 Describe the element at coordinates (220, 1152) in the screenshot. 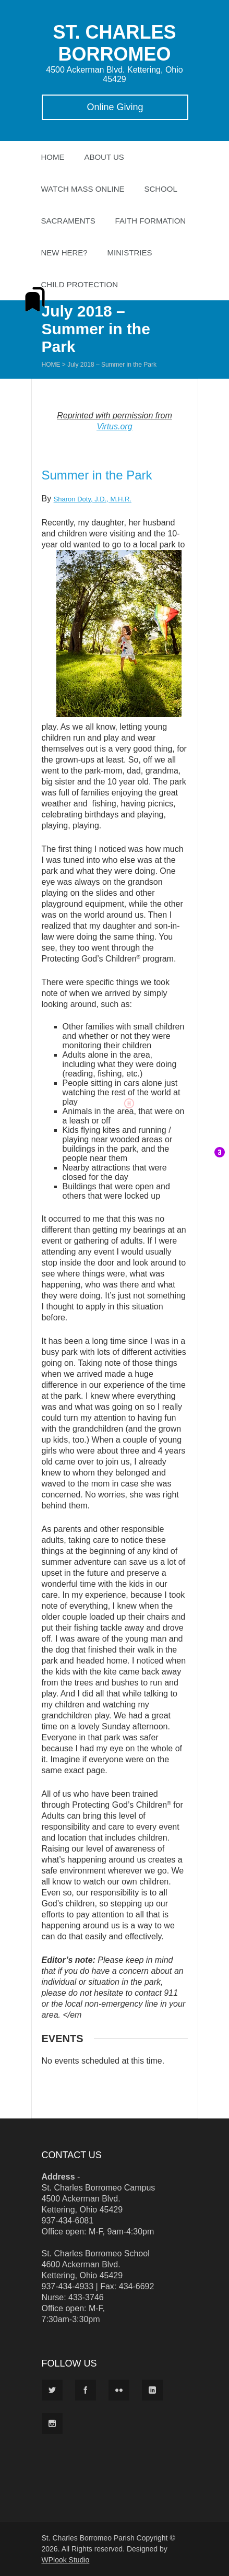

I see `step 3 in a multi-step process or wizard` at that location.